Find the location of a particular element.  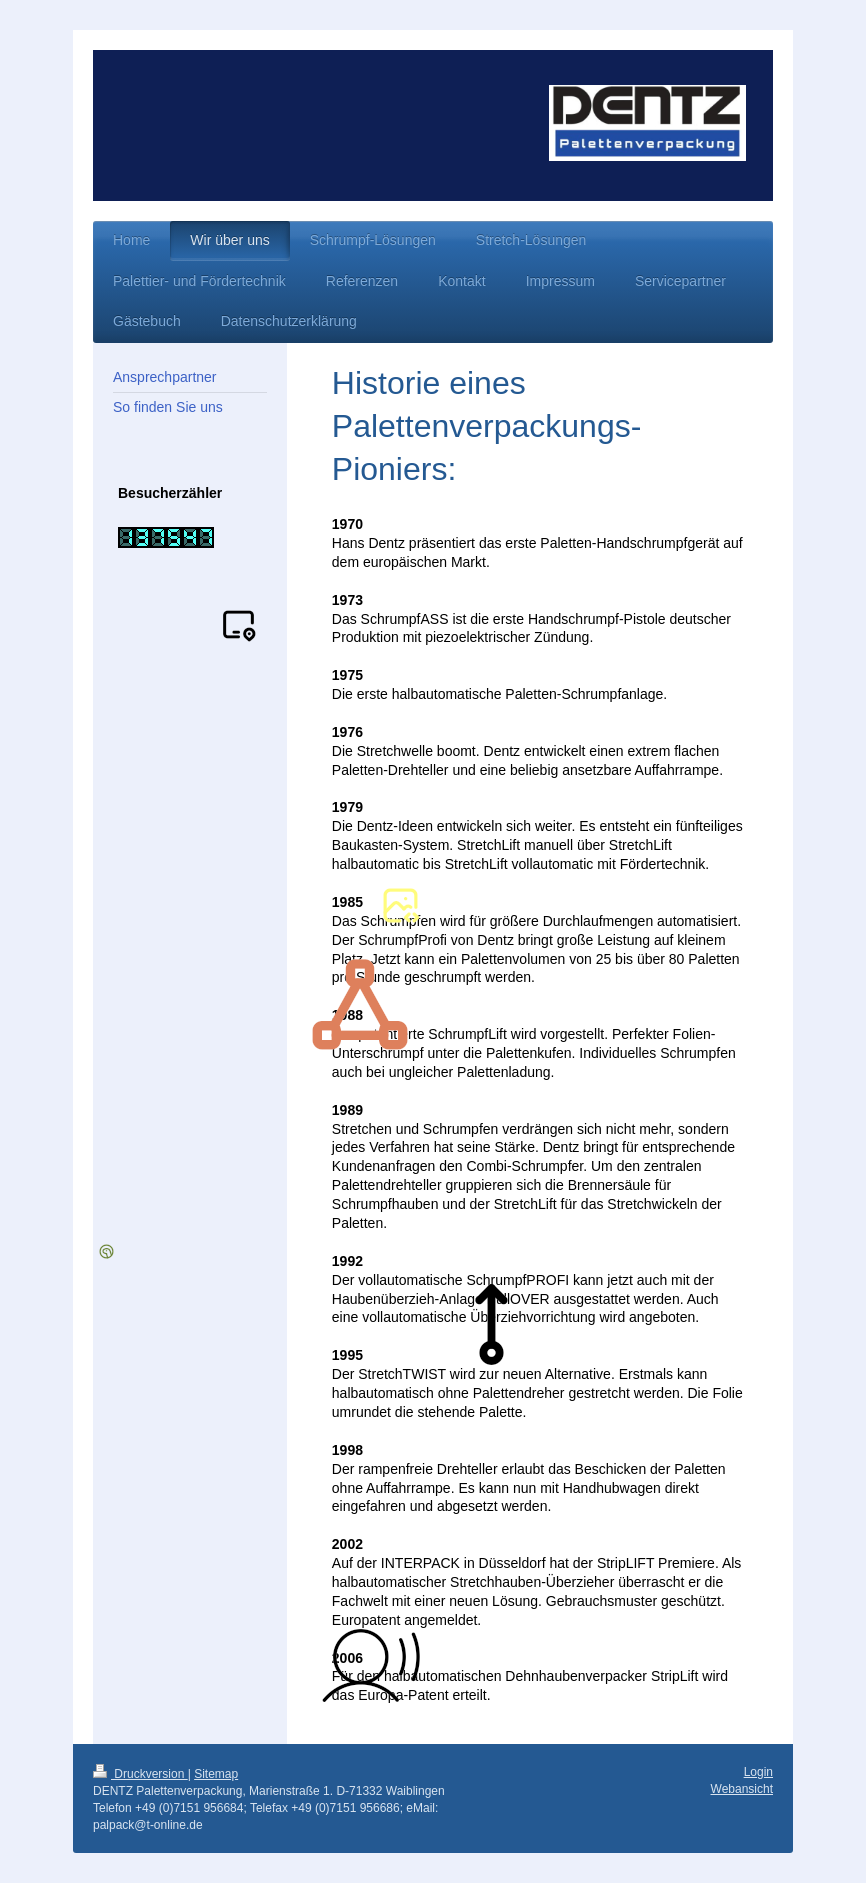

create a triangle shape in vector editing mode is located at coordinates (360, 1002).